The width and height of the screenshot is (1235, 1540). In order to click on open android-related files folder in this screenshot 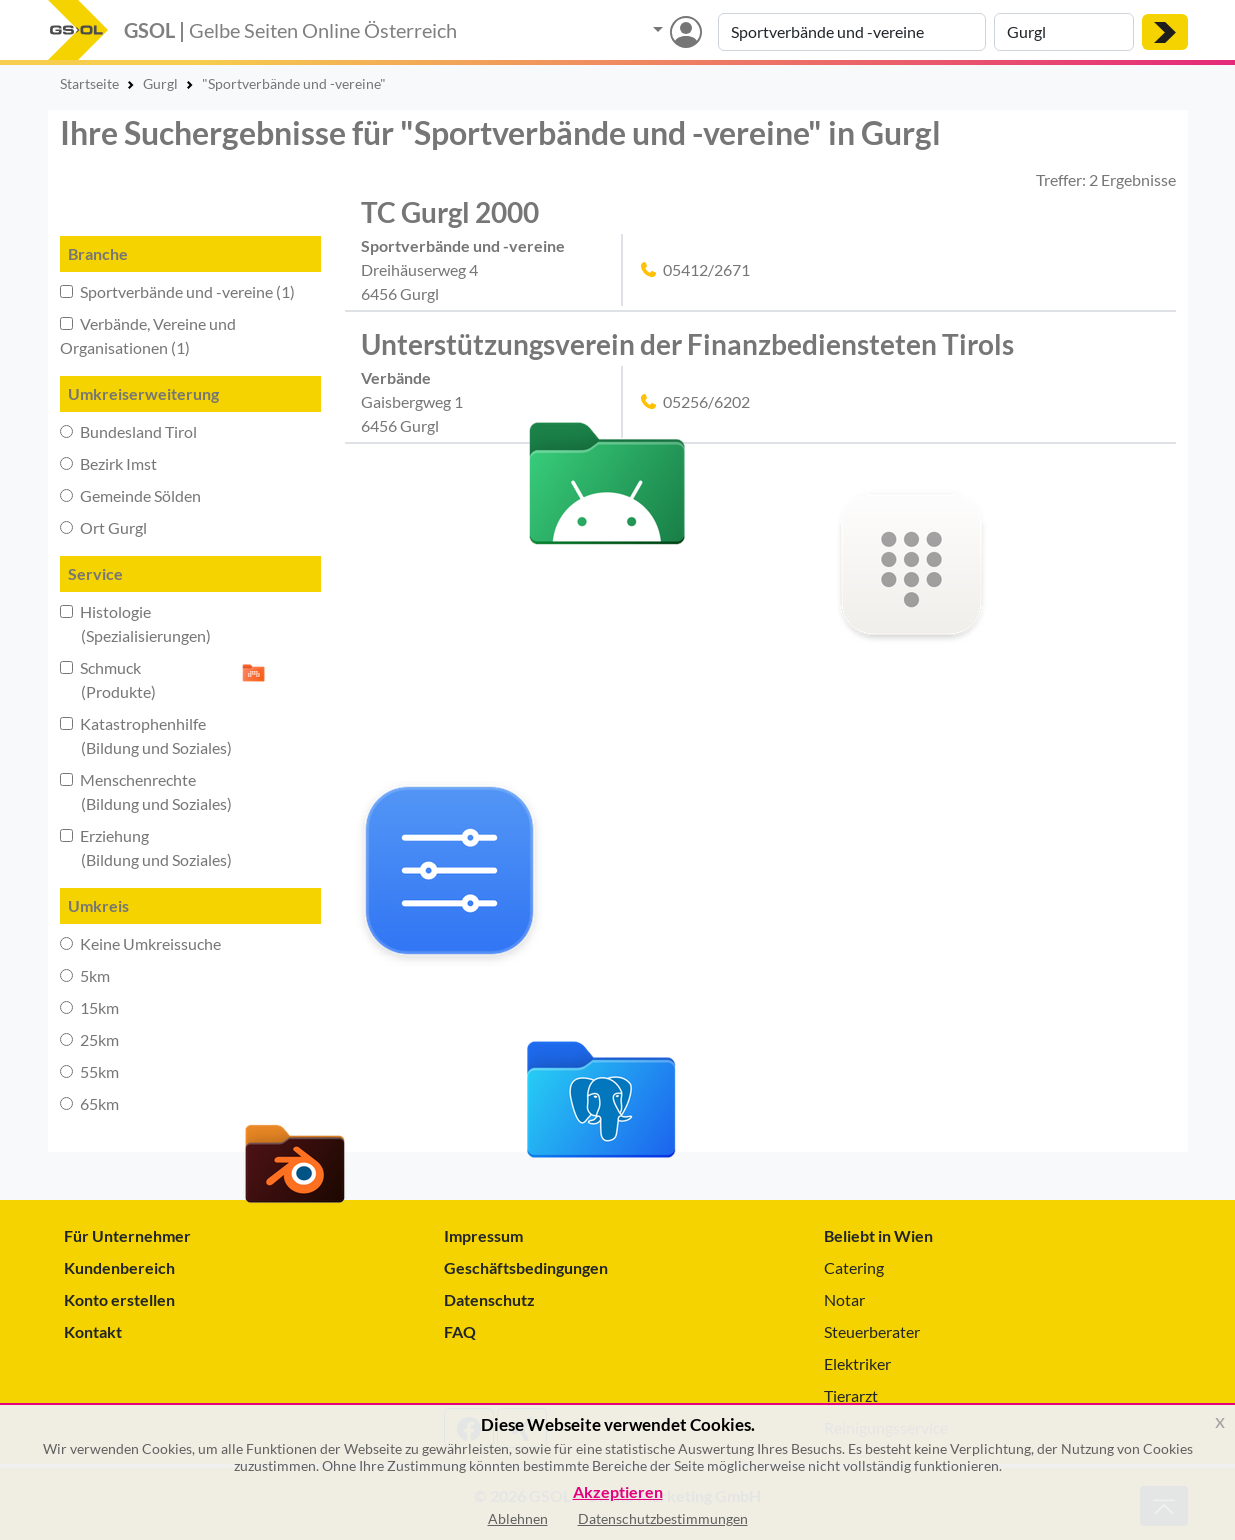, I will do `click(606, 487)`.